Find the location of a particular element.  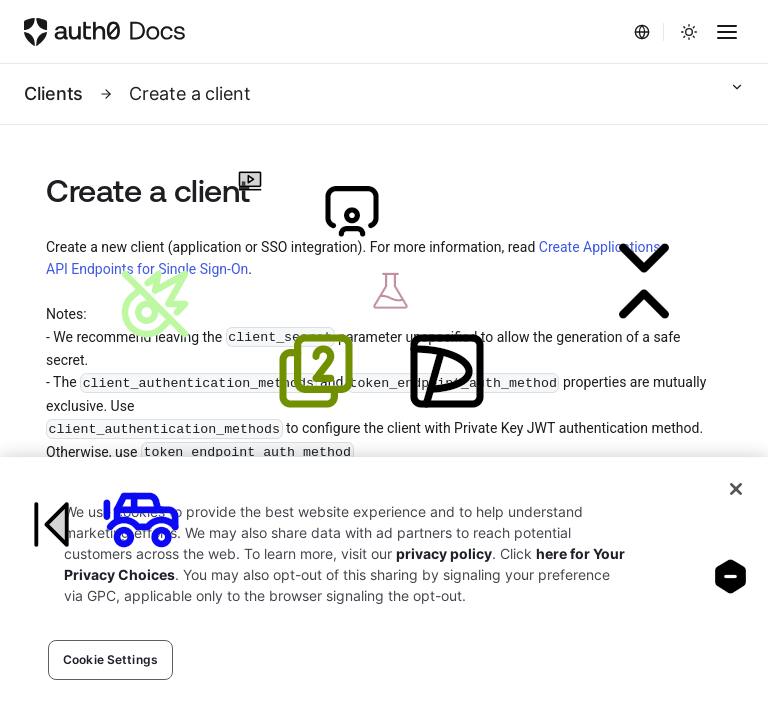

pay with paypay is located at coordinates (447, 371).